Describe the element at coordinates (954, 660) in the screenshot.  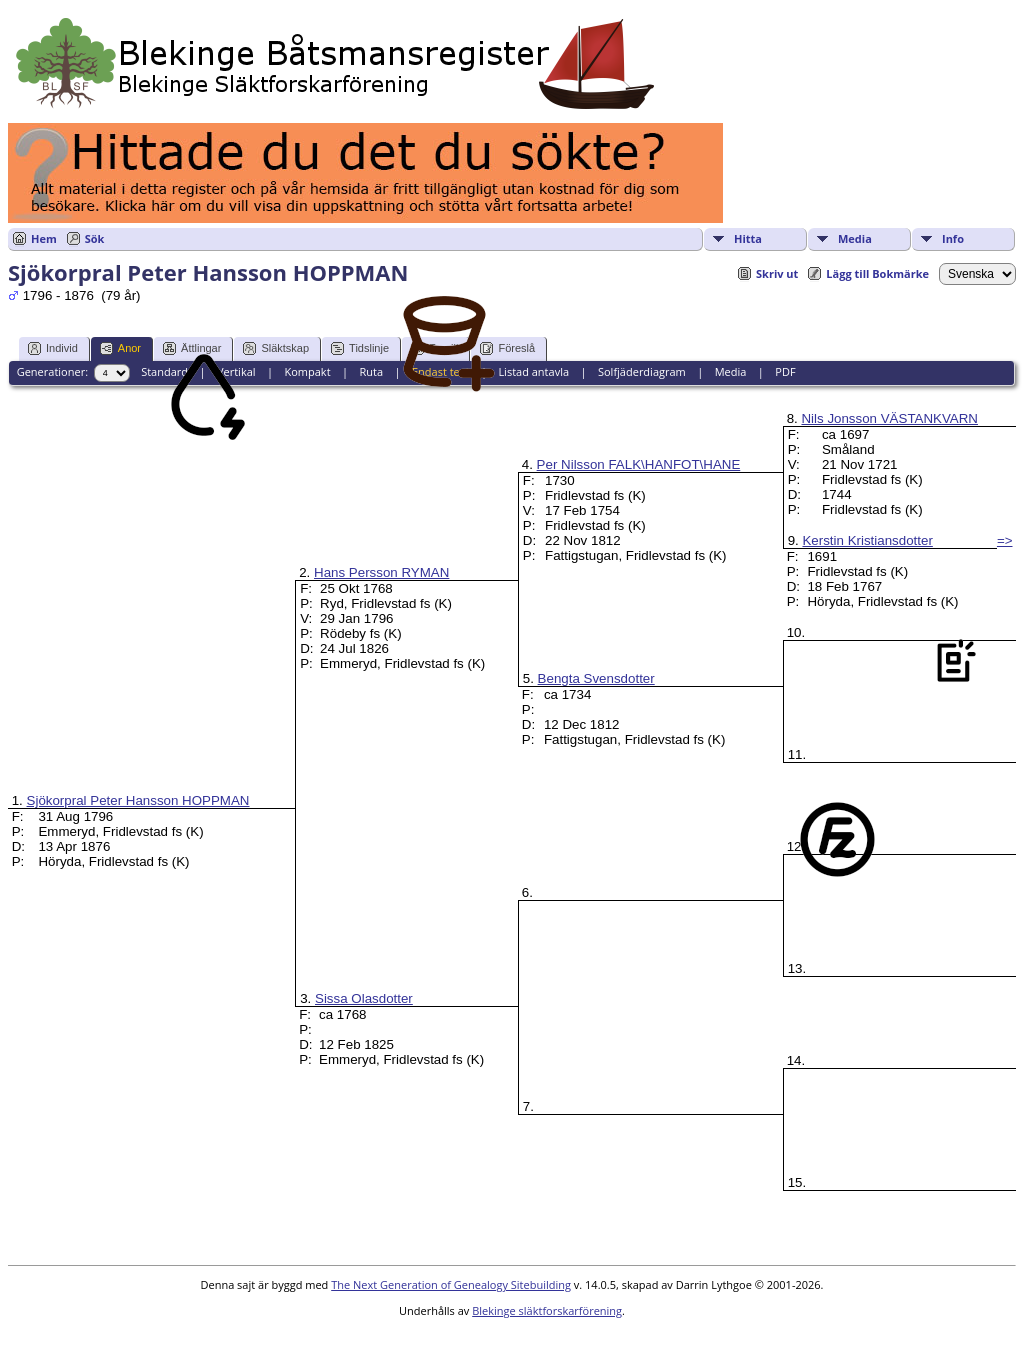
I see `indicates sponsored or advertisement content` at that location.